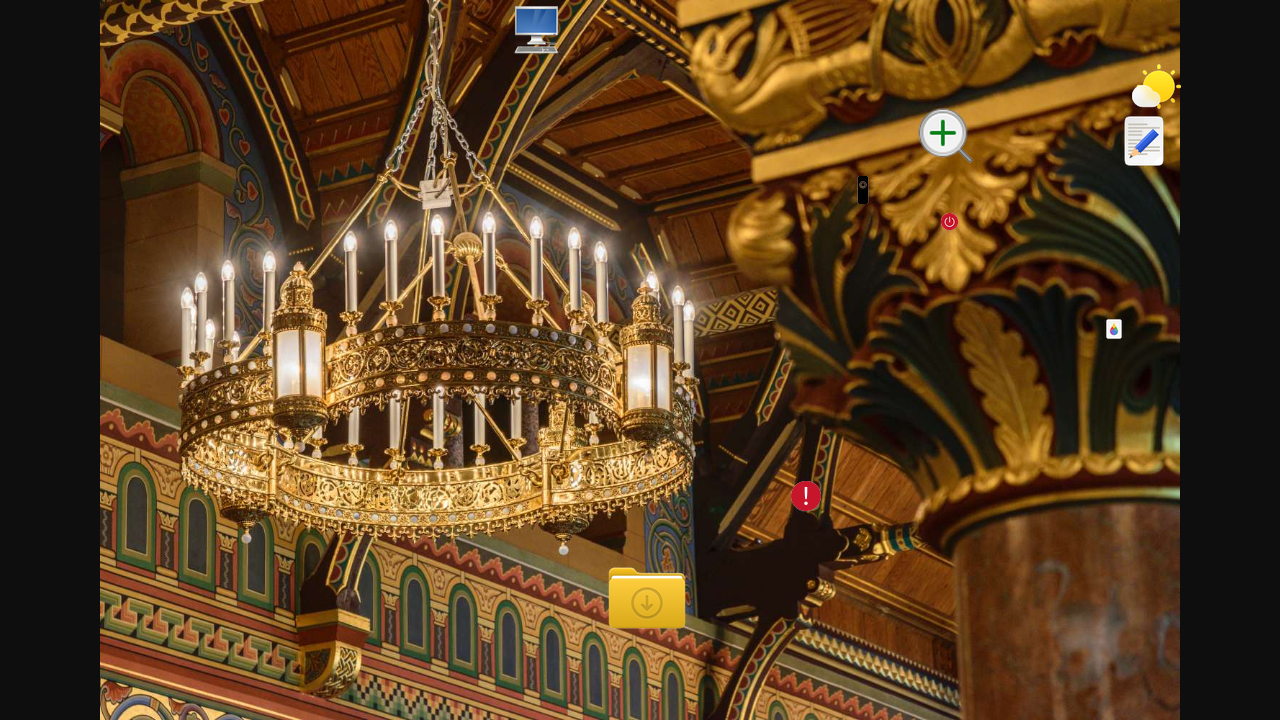 This screenshot has height=720, width=1280. I want to click on indicates partly cloudy weather conditions, so click(1156, 86).